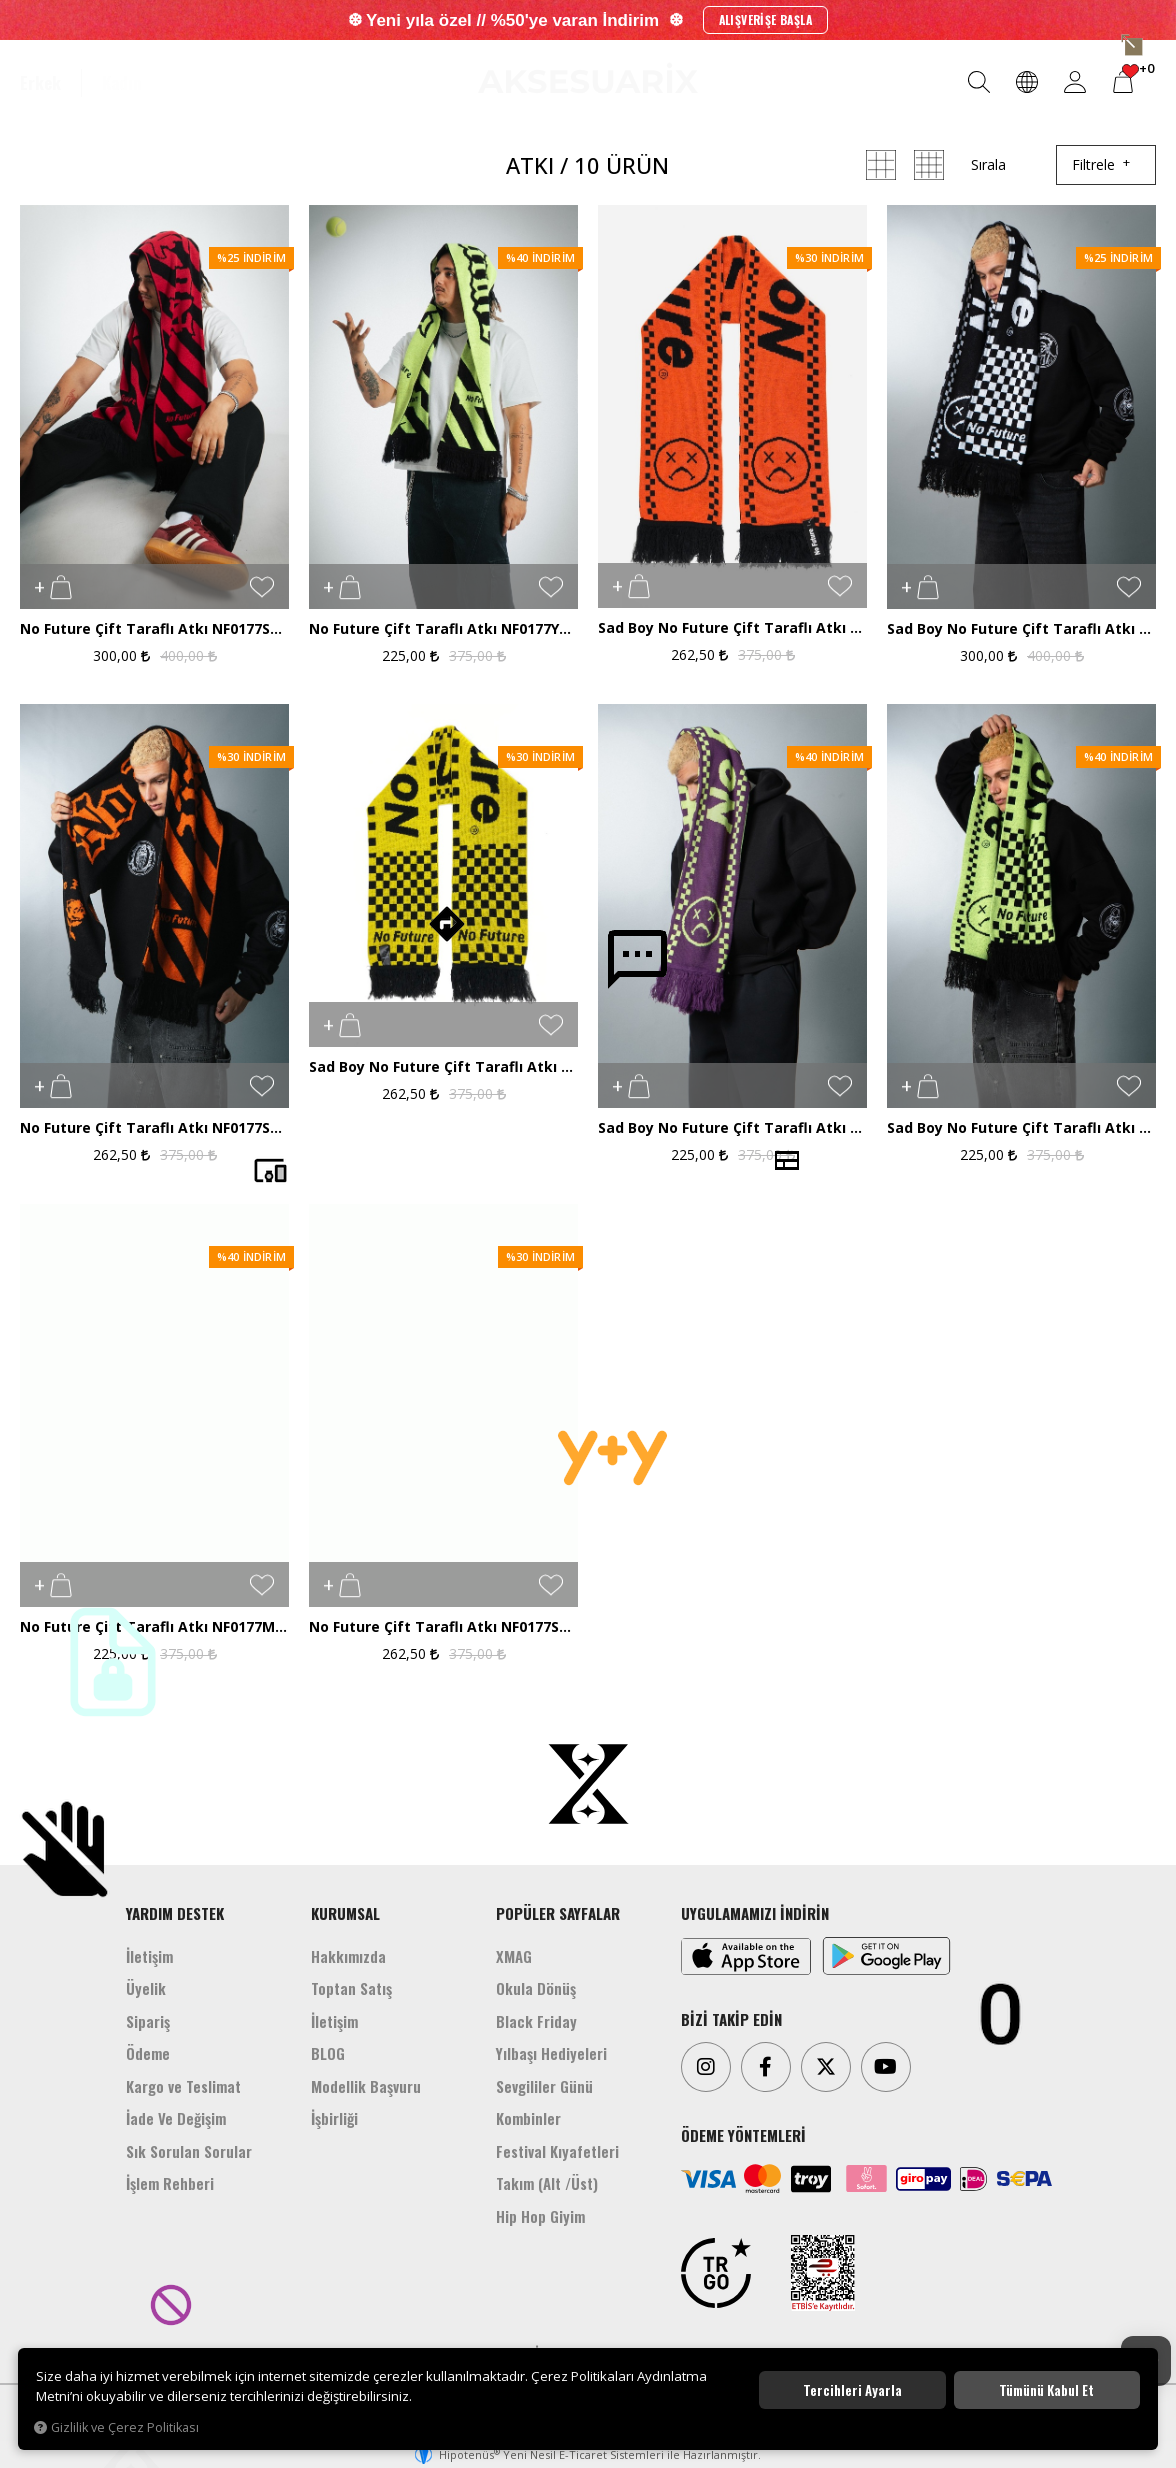  What do you see at coordinates (68, 1851) in the screenshot?
I see `do not touch - touchscreen disabled` at bounding box center [68, 1851].